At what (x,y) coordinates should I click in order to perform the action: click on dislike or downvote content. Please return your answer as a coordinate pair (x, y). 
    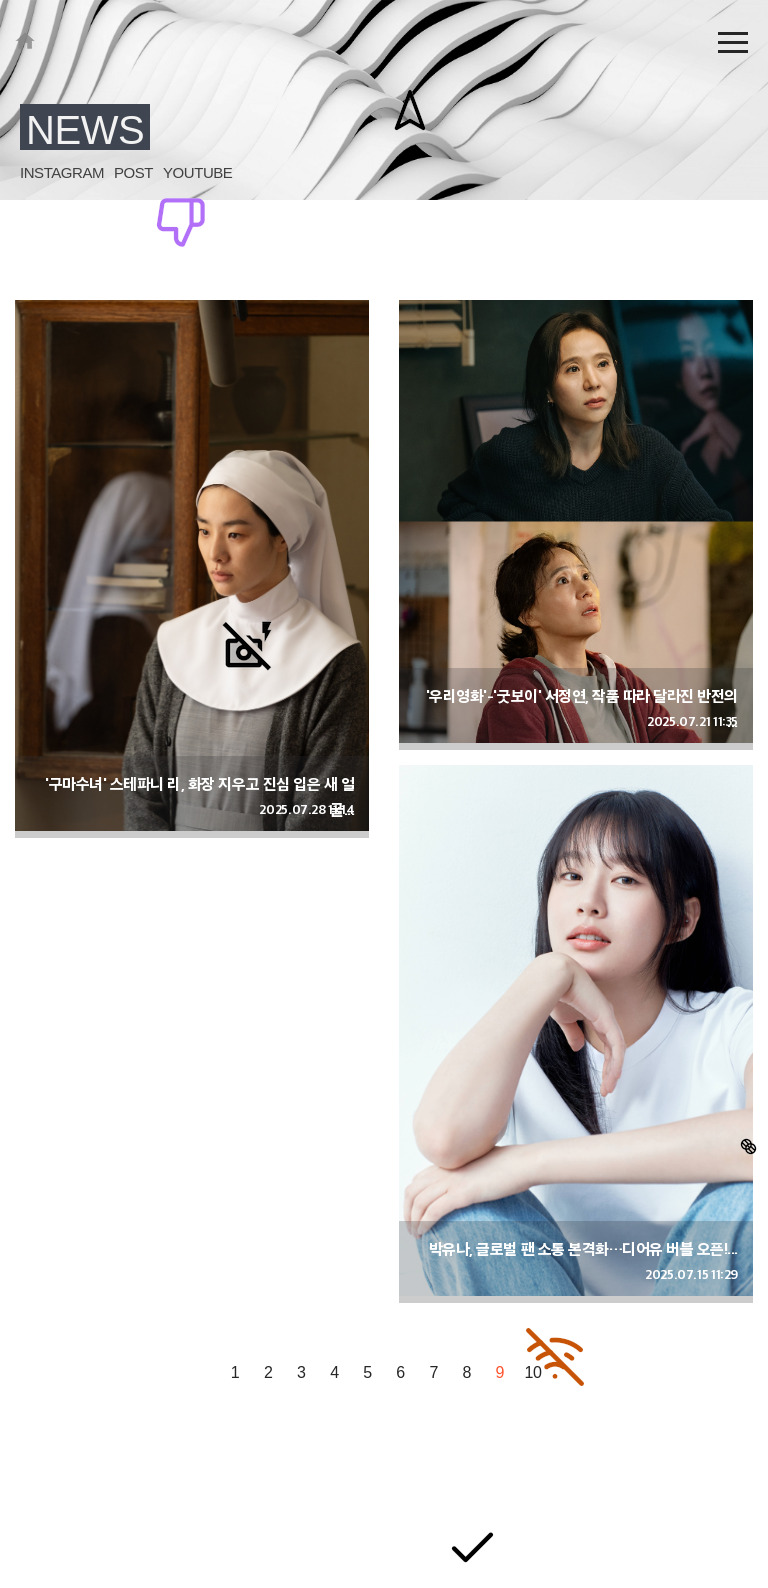
    Looking at the image, I should click on (180, 222).